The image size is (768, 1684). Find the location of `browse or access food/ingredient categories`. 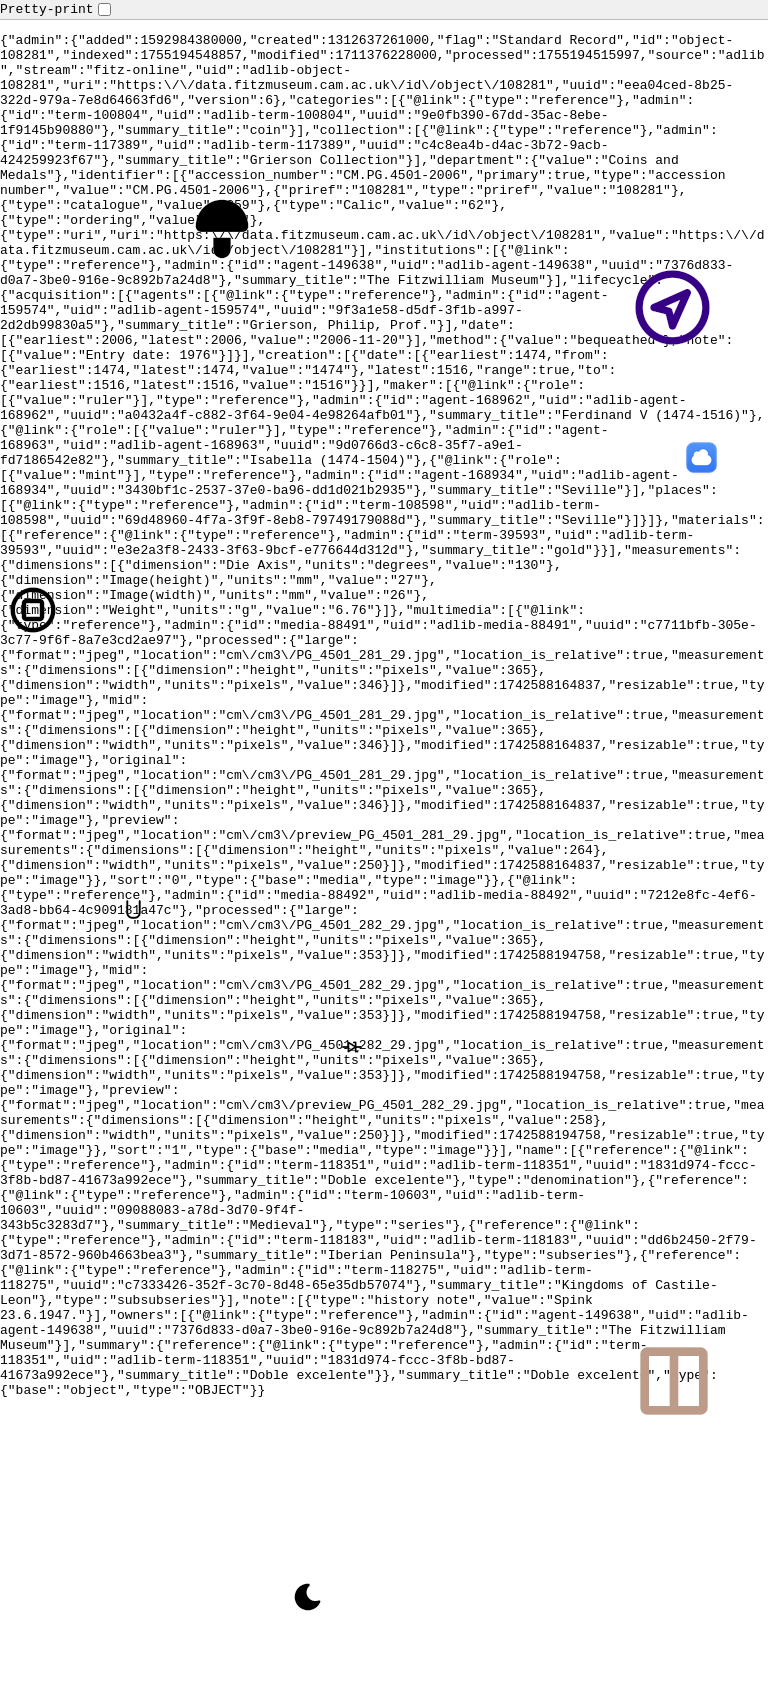

browse or access food/ingredient categories is located at coordinates (222, 229).